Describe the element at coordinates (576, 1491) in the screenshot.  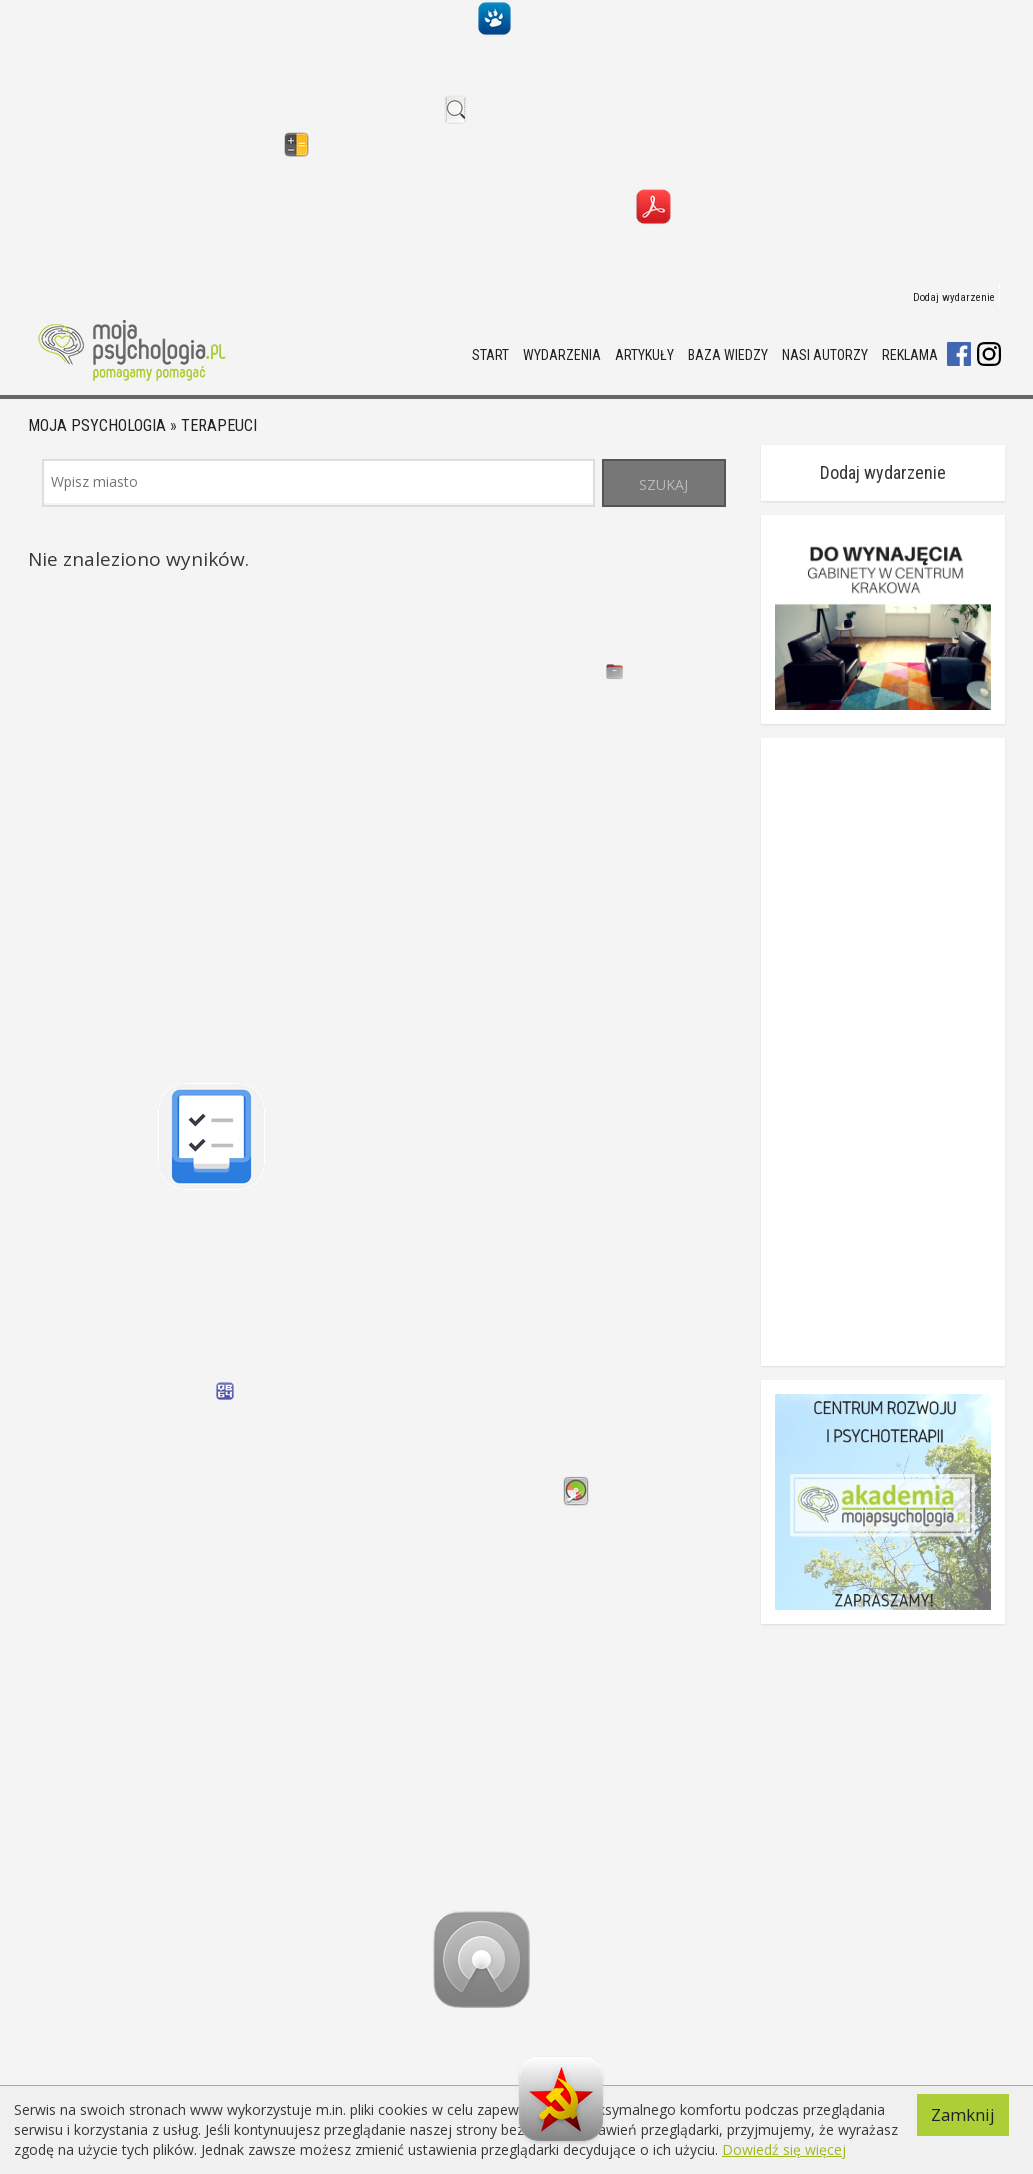
I see `open GParted disk partition editor` at that location.